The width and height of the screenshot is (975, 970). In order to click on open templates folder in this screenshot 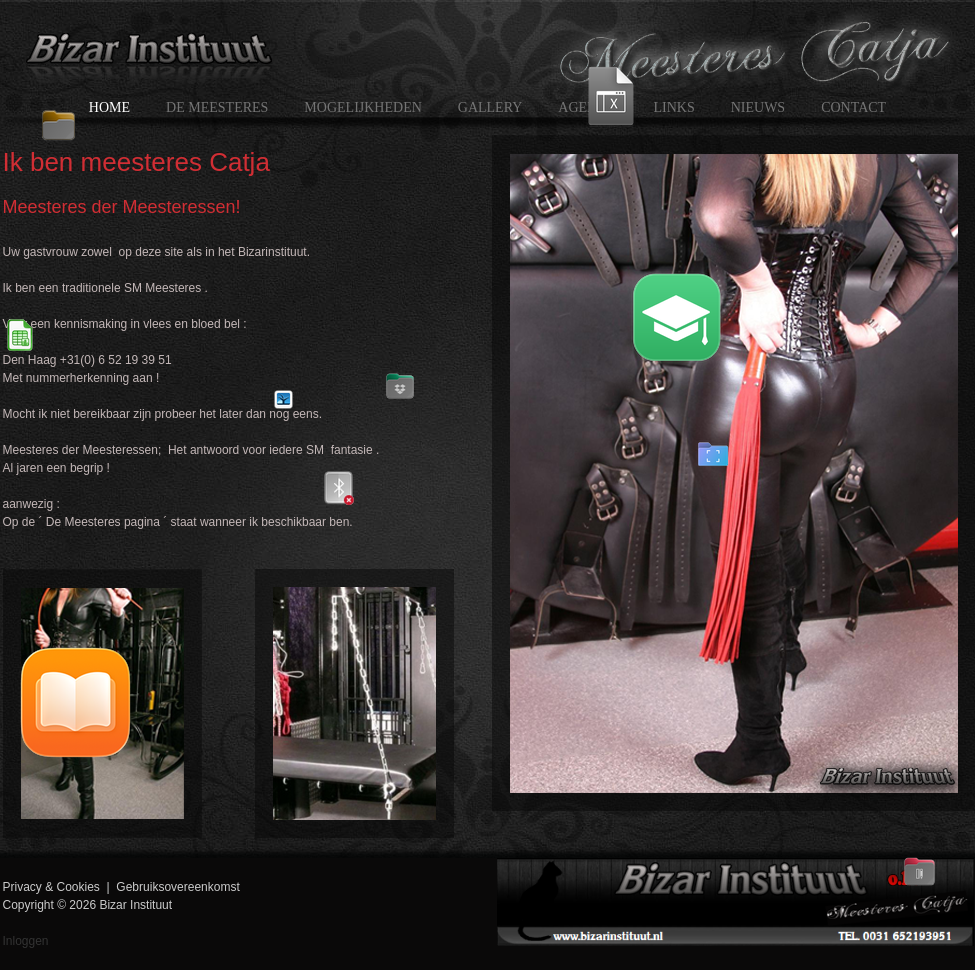, I will do `click(919, 871)`.